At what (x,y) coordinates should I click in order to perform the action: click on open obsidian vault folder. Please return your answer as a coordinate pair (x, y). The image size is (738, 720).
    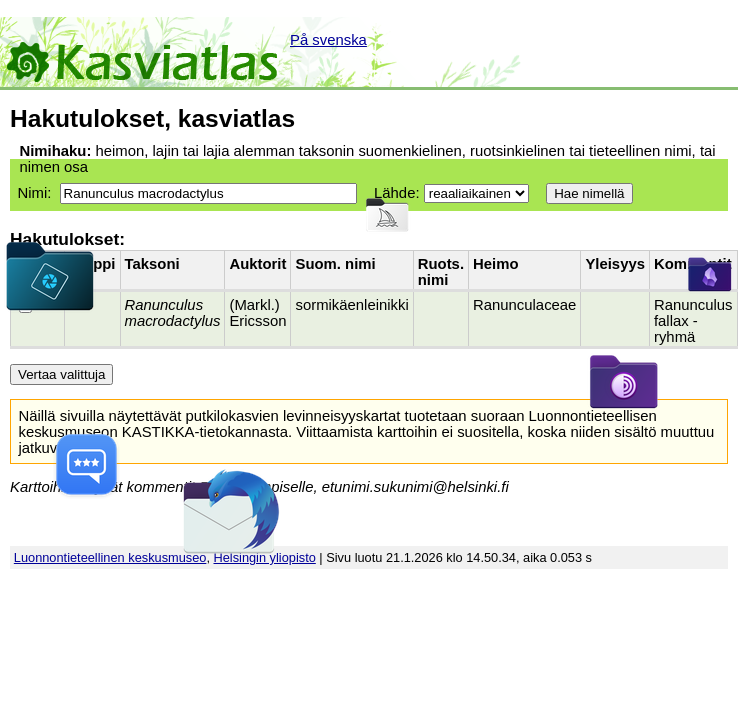
    Looking at the image, I should click on (709, 275).